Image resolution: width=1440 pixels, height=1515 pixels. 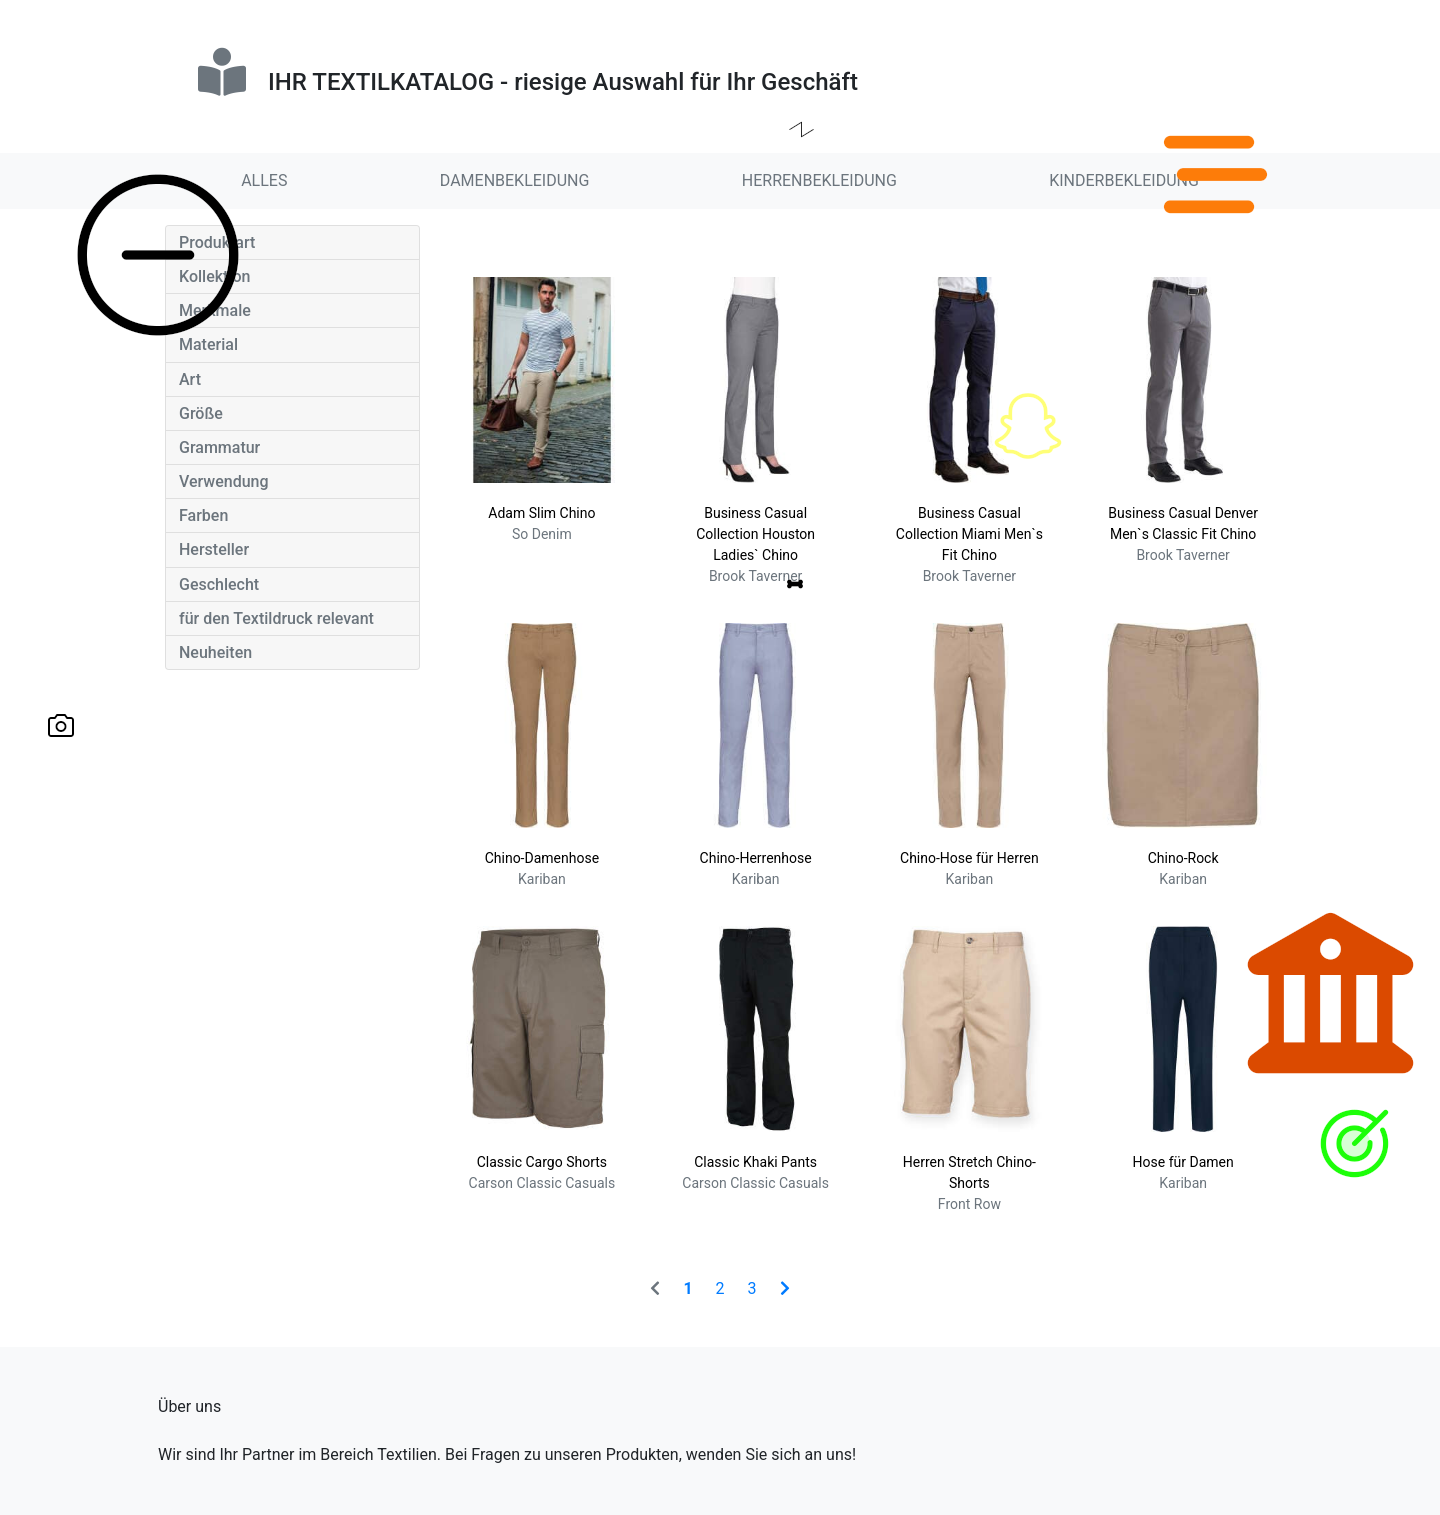 What do you see at coordinates (61, 726) in the screenshot?
I see `take a photo` at bounding box center [61, 726].